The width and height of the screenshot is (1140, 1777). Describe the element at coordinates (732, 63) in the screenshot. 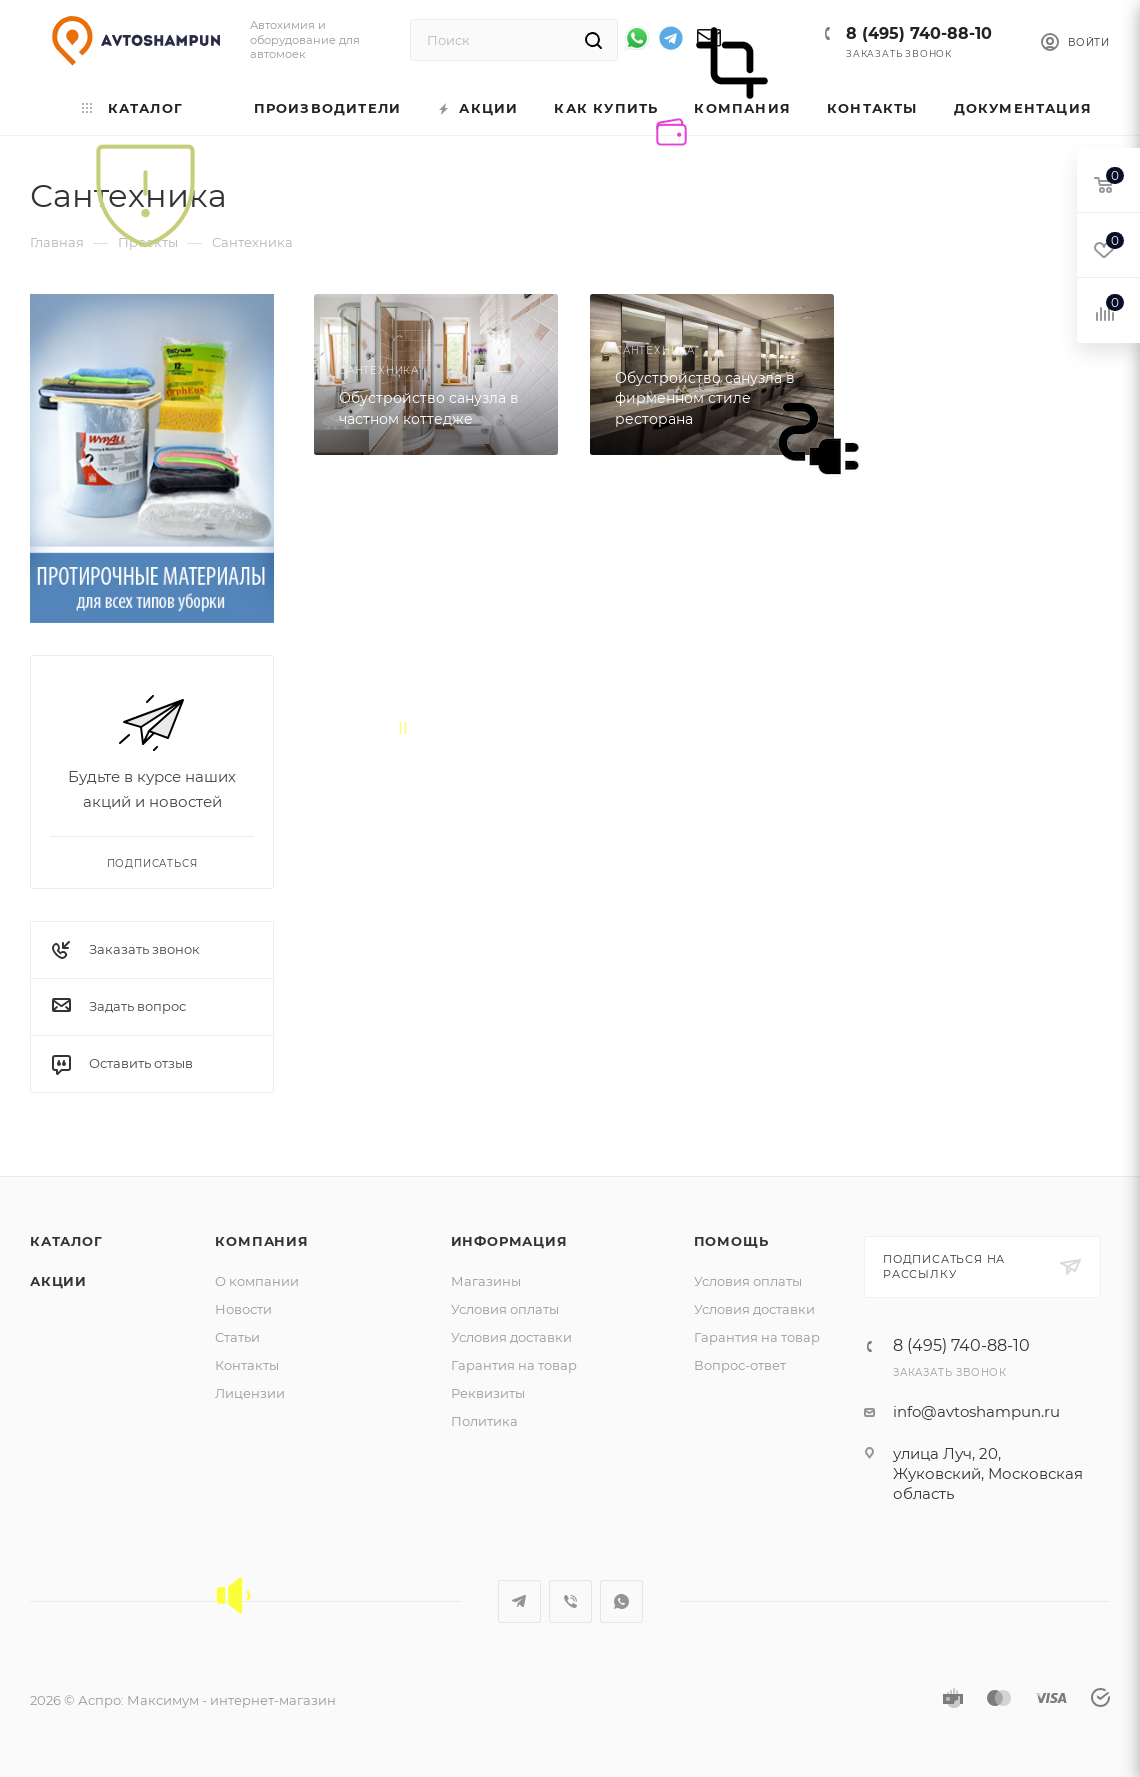

I see `crop an image or photo` at that location.